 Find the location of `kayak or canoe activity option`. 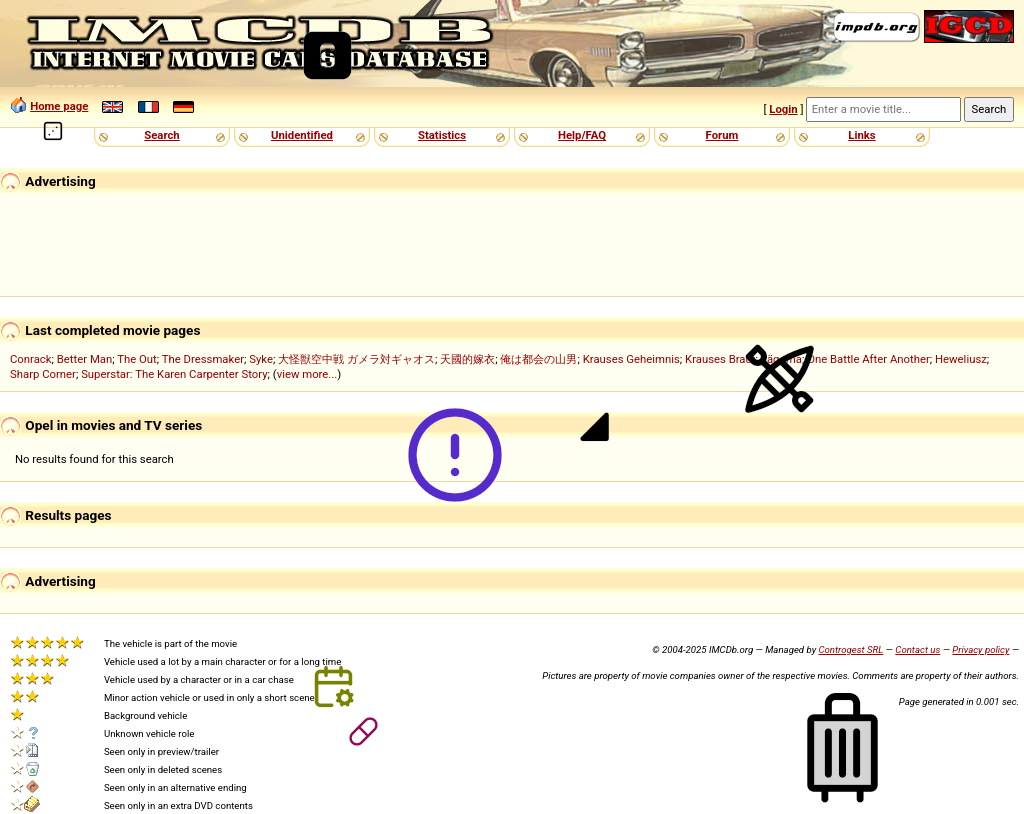

kayak or canoe activity option is located at coordinates (779, 378).